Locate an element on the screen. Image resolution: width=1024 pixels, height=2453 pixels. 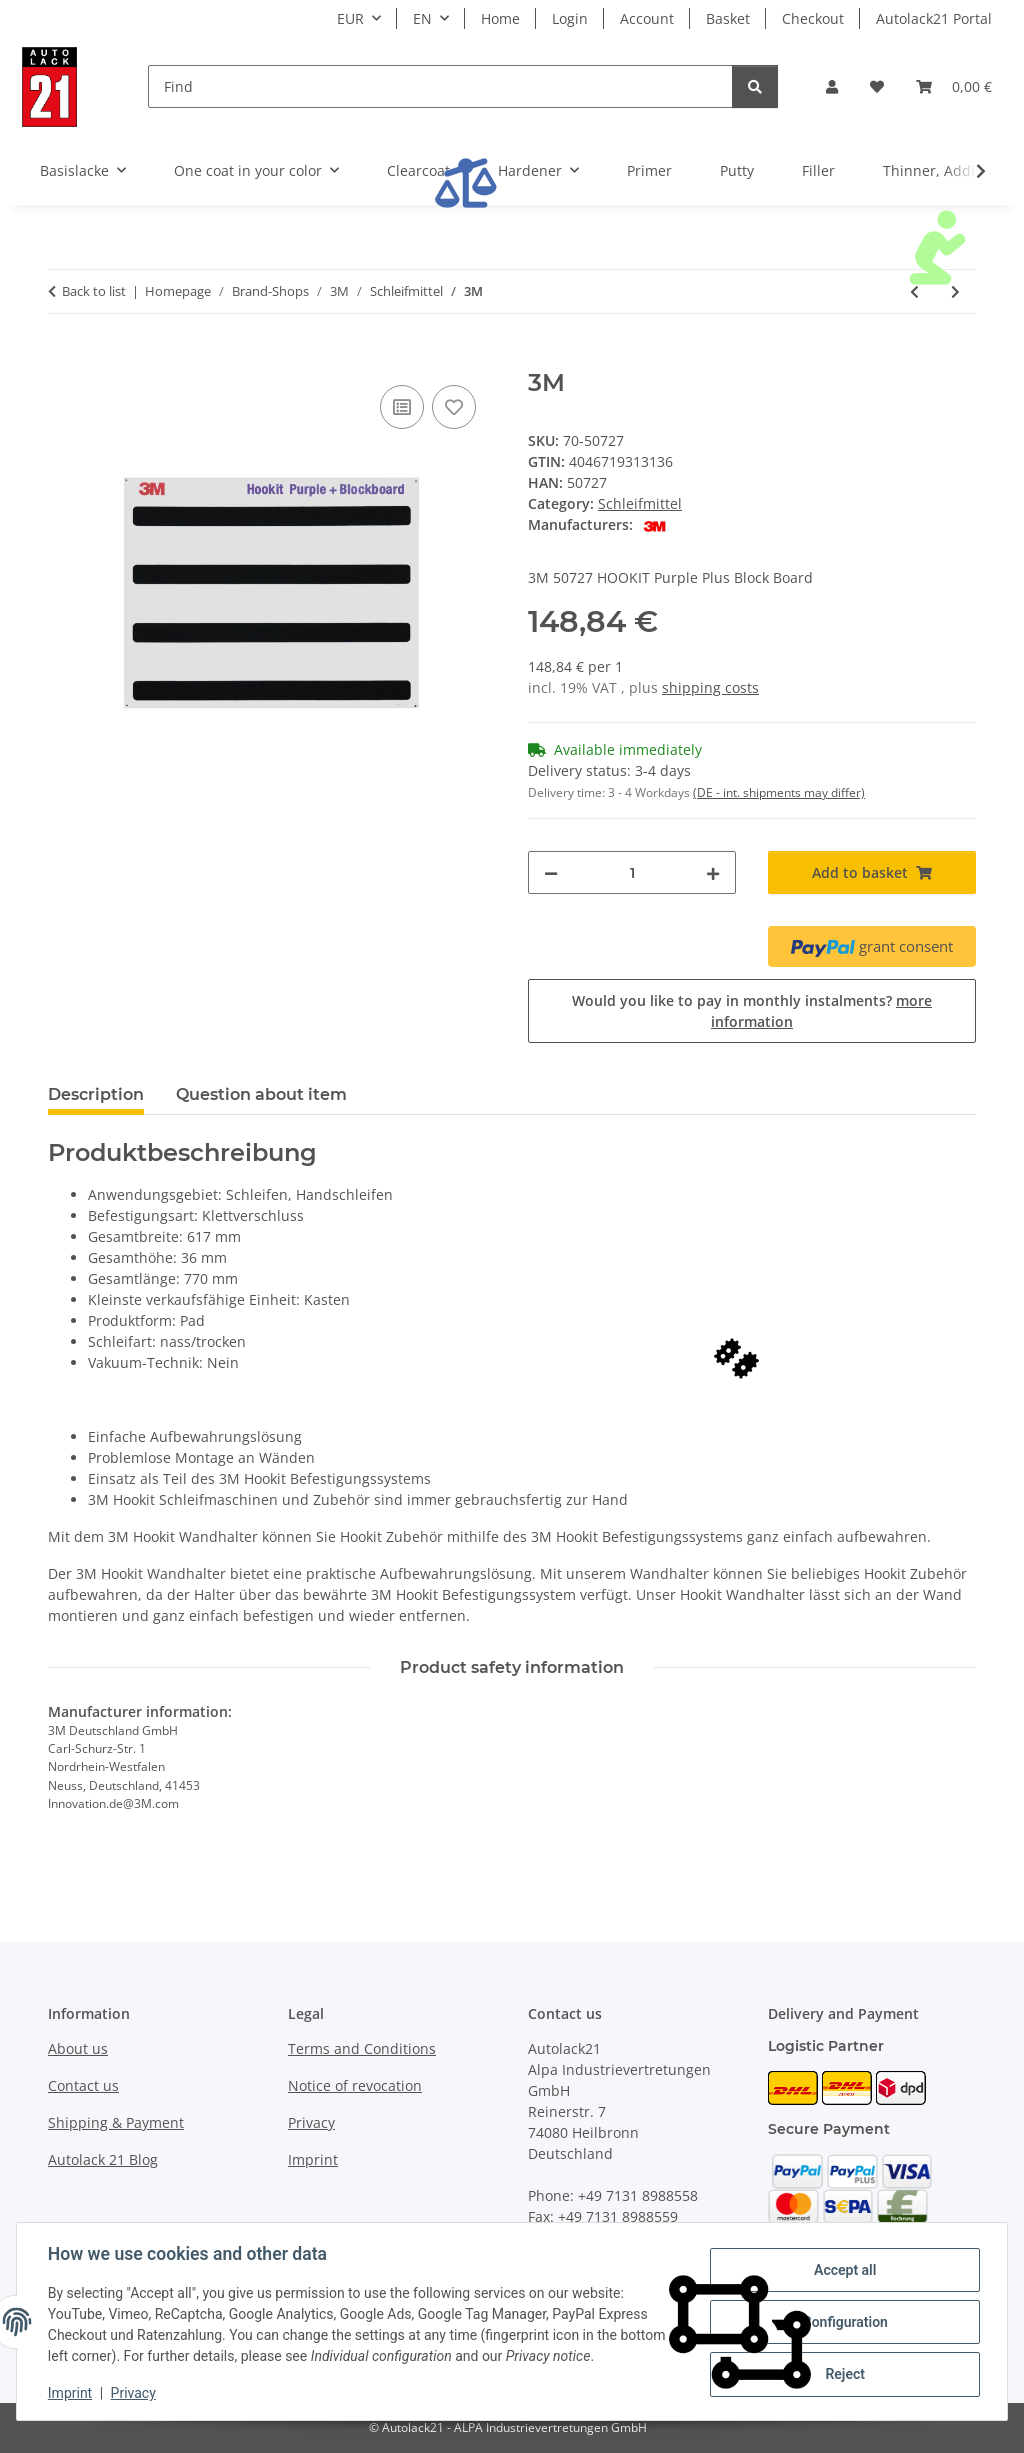
view microbiology or bacteria-related content is located at coordinates (736, 1358).